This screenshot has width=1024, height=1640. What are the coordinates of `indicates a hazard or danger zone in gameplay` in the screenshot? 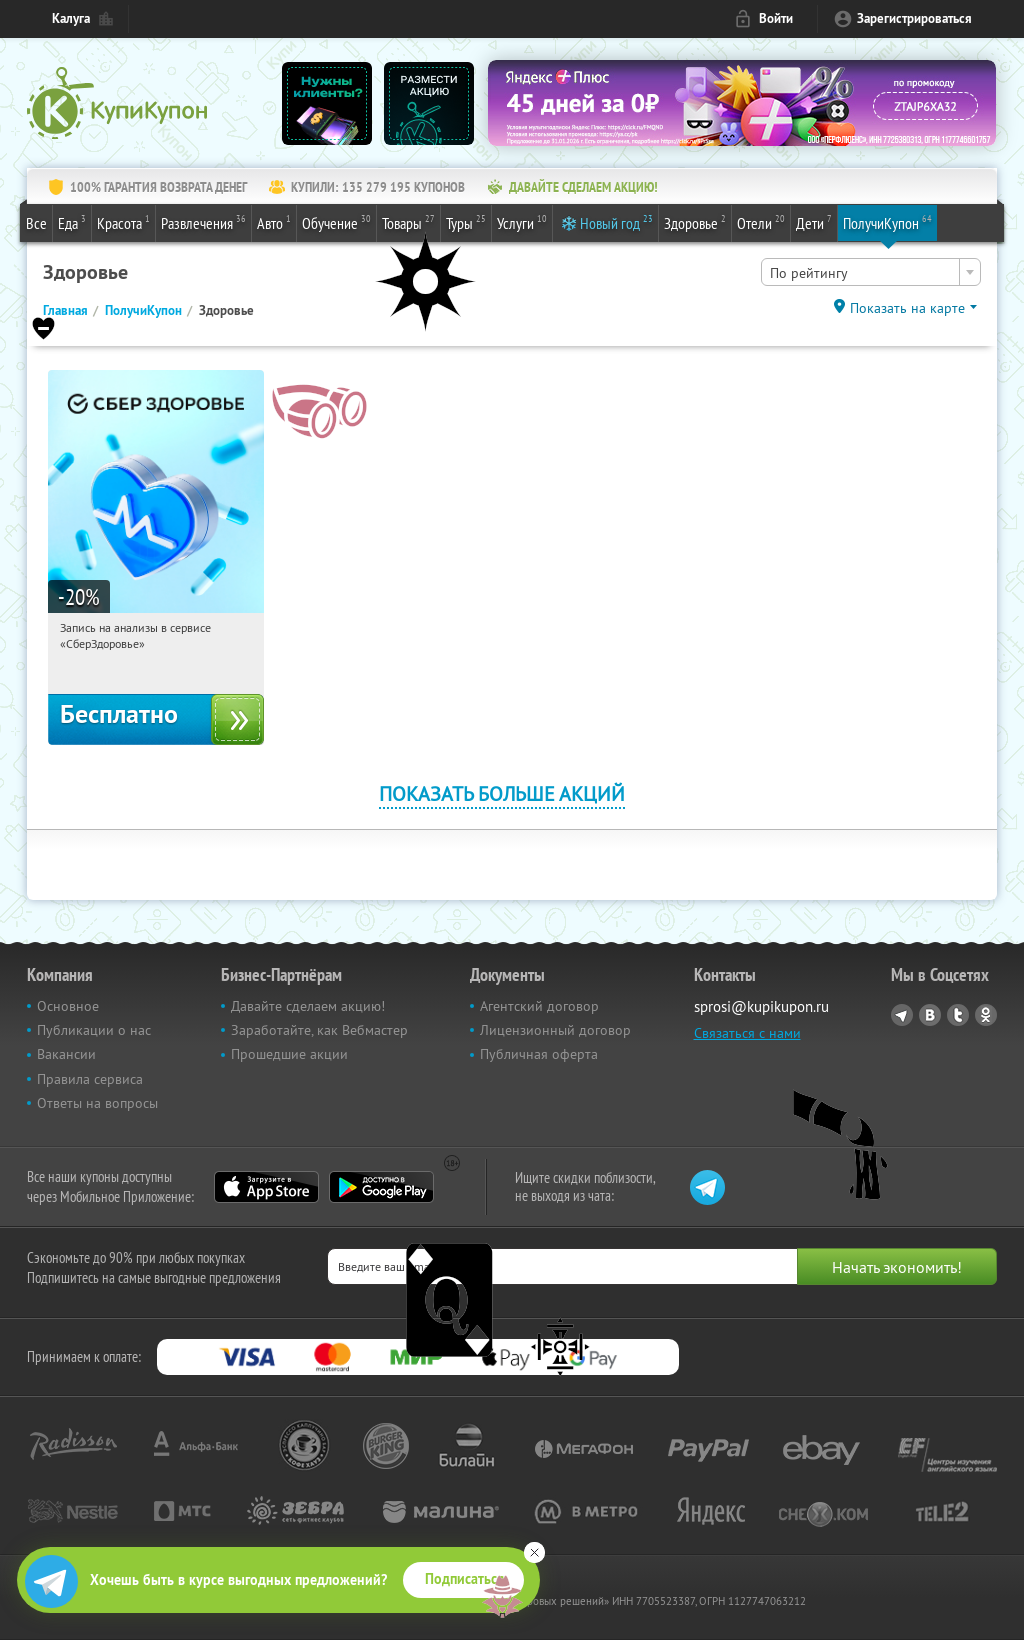 It's located at (425, 281).